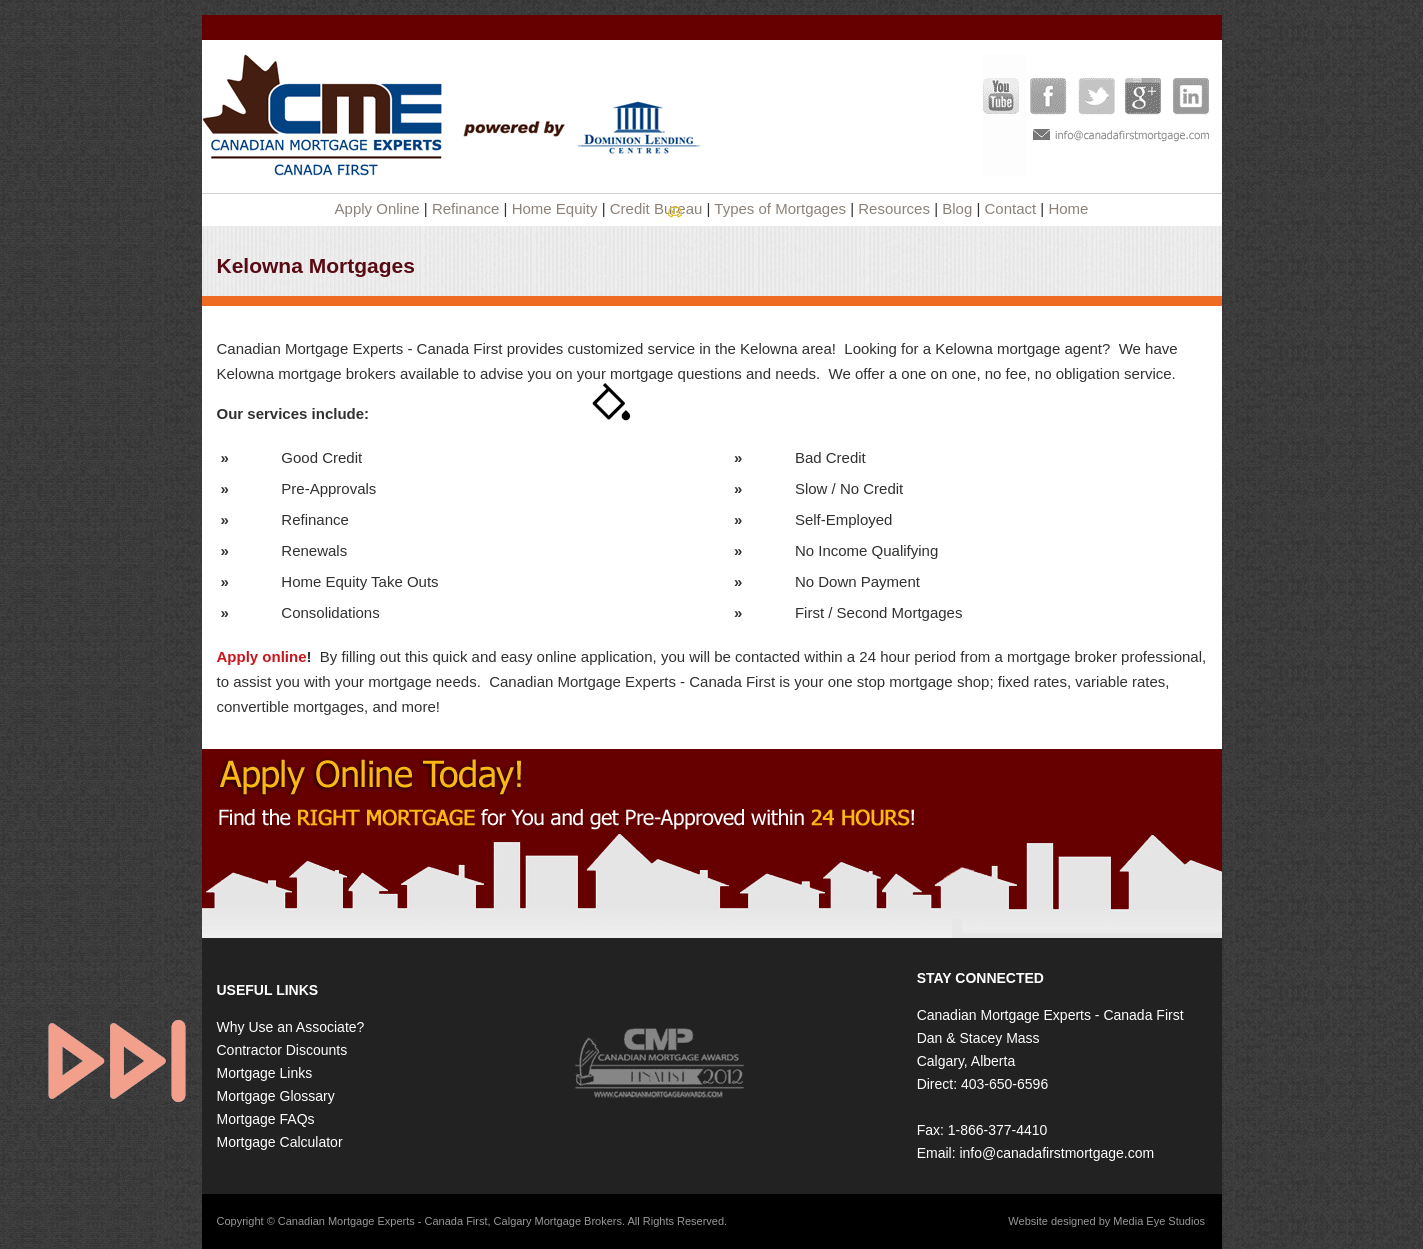 This screenshot has height=1249, width=1423. What do you see at coordinates (117, 1061) in the screenshot?
I see `skip to the end of the current track` at bounding box center [117, 1061].